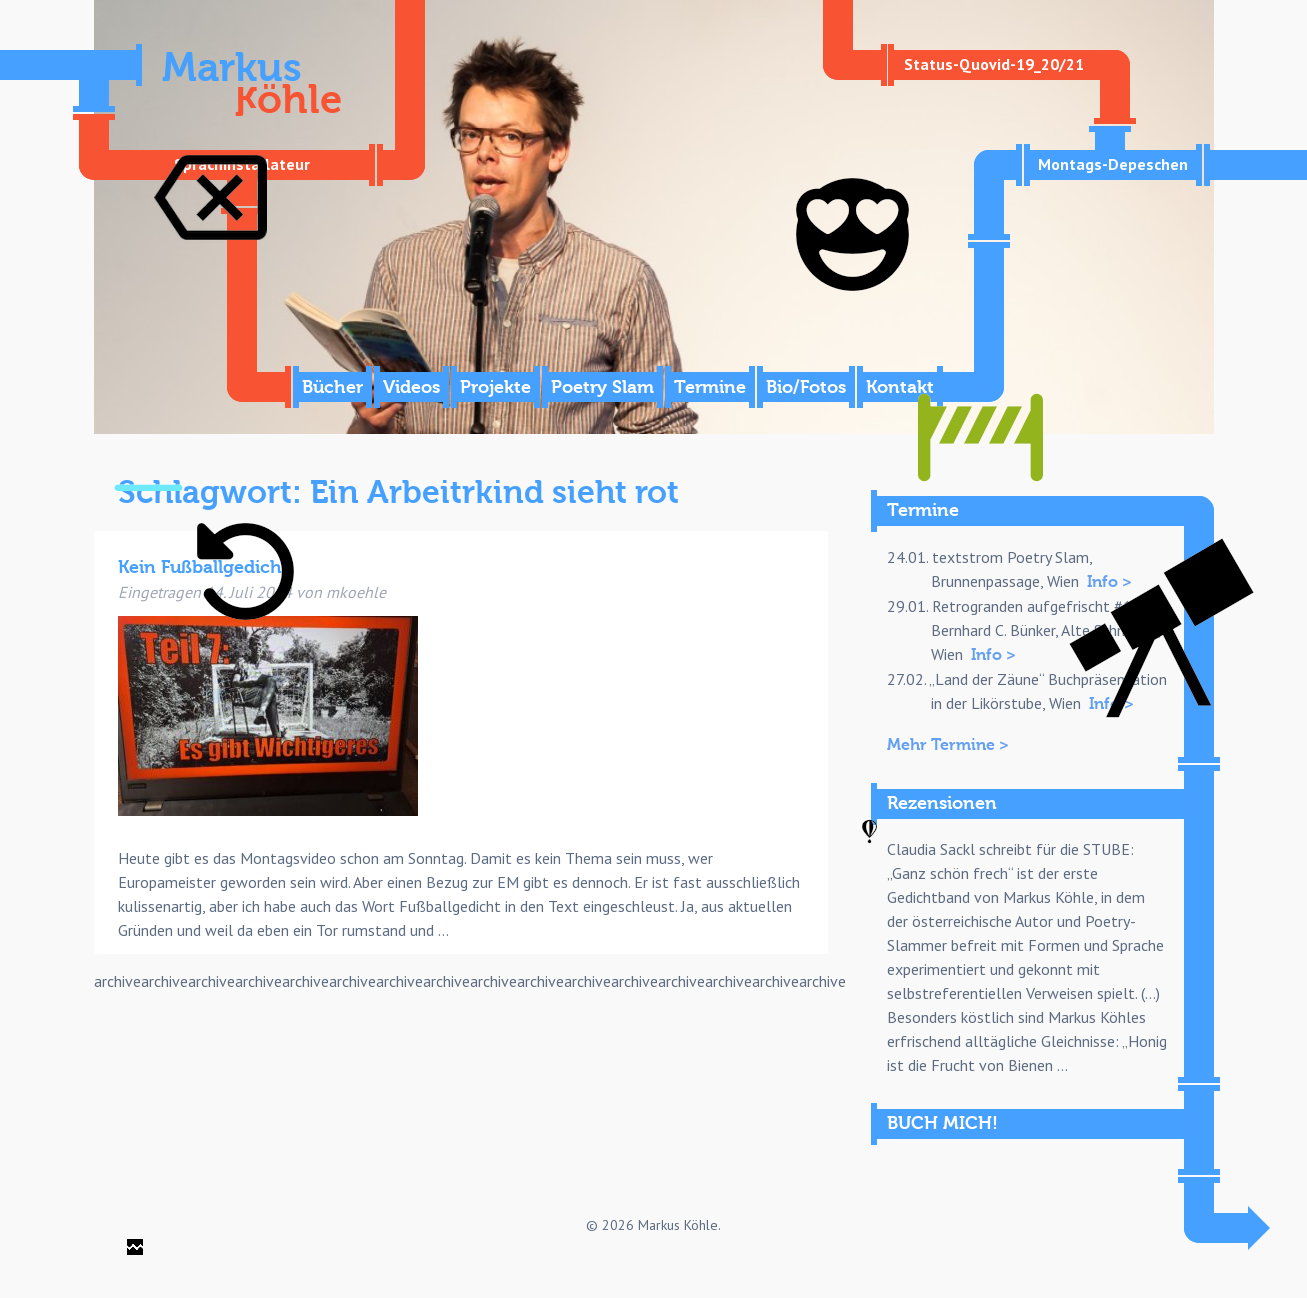 The height and width of the screenshot is (1298, 1307). I want to click on fly.io logo - cloud hosting and deployment platform, so click(869, 831).